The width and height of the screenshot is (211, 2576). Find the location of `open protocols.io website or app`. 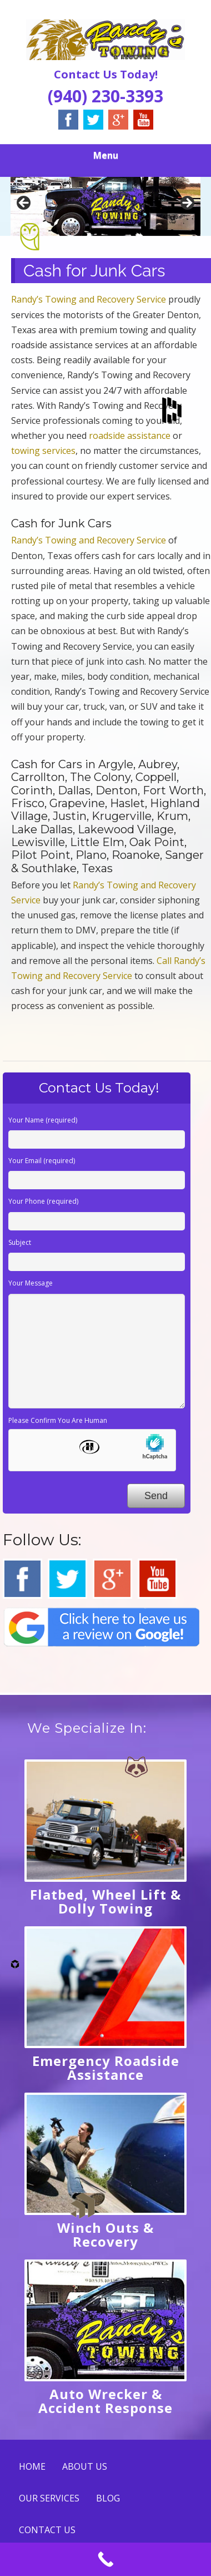

open protocols.io website or app is located at coordinates (136, 1767).